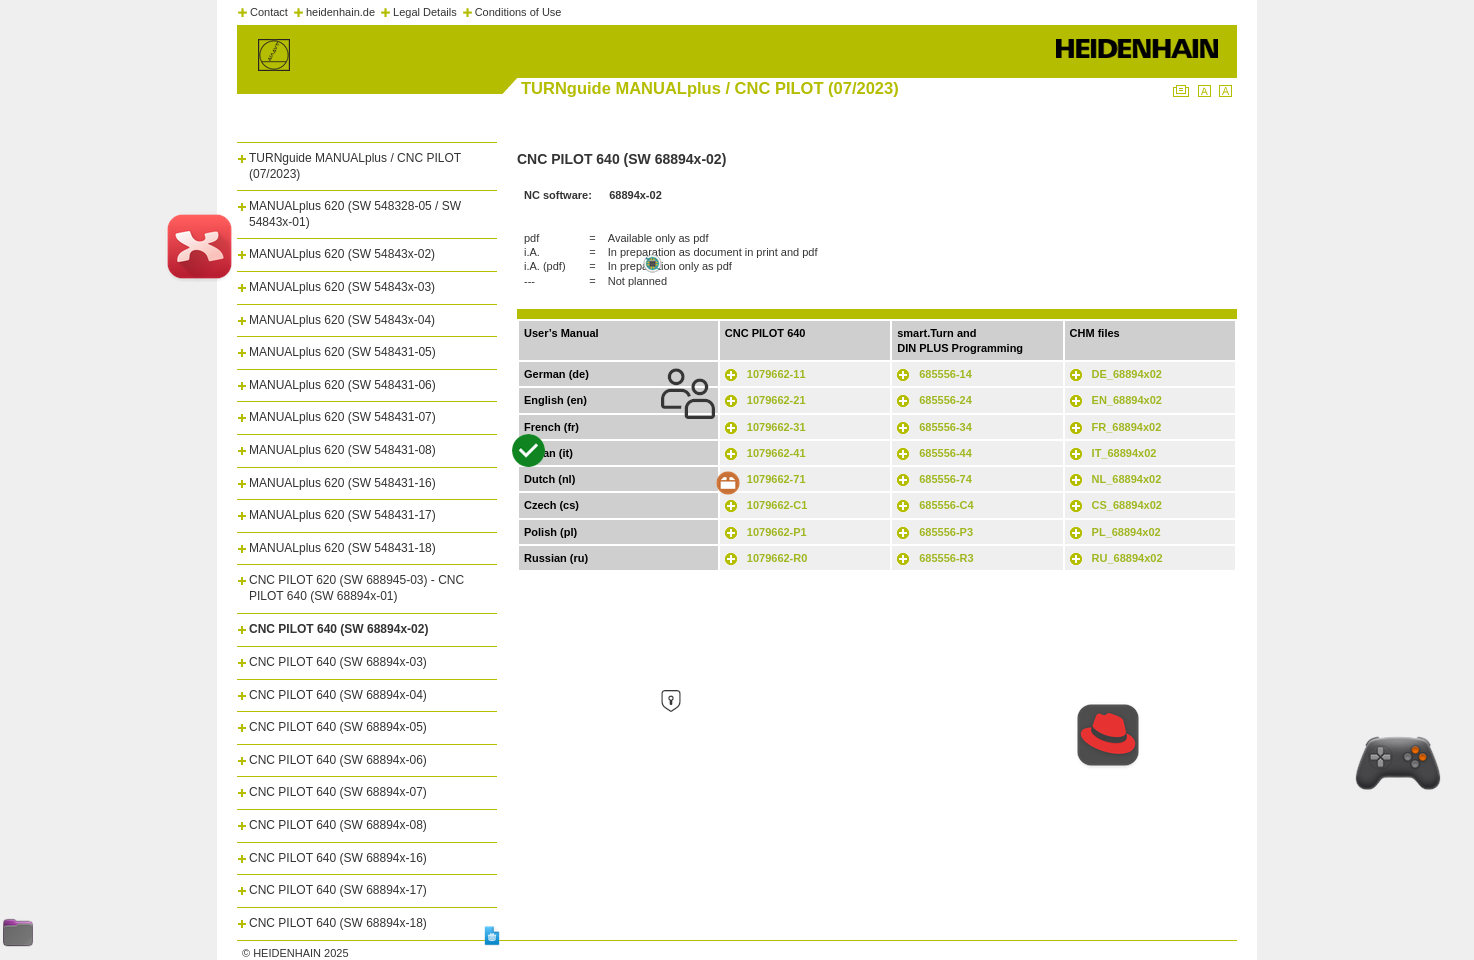 This screenshot has width=1474, height=960. Describe the element at coordinates (492, 936) in the screenshot. I see `a GDScript file associated with the Godot game engine` at that location.